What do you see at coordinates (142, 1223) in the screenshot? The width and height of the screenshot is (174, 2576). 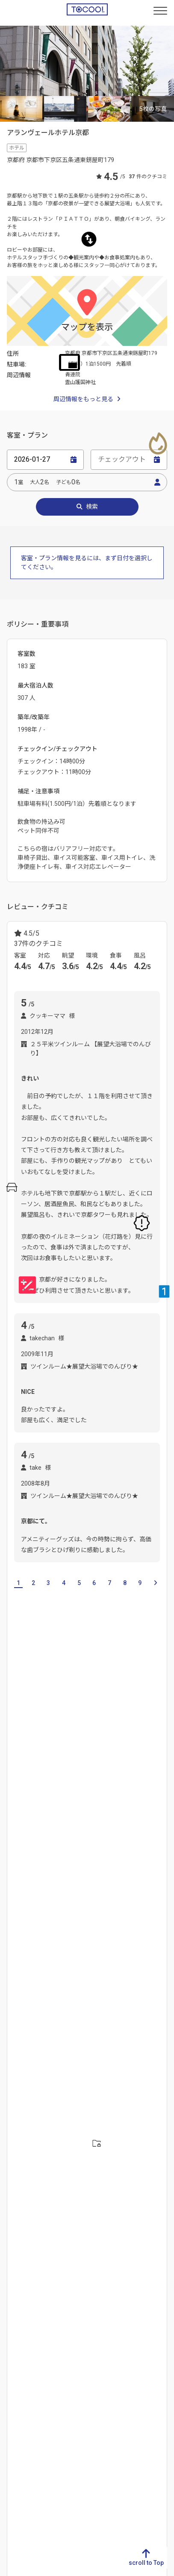 I see `indicates a warning or alert requiring attention` at bounding box center [142, 1223].